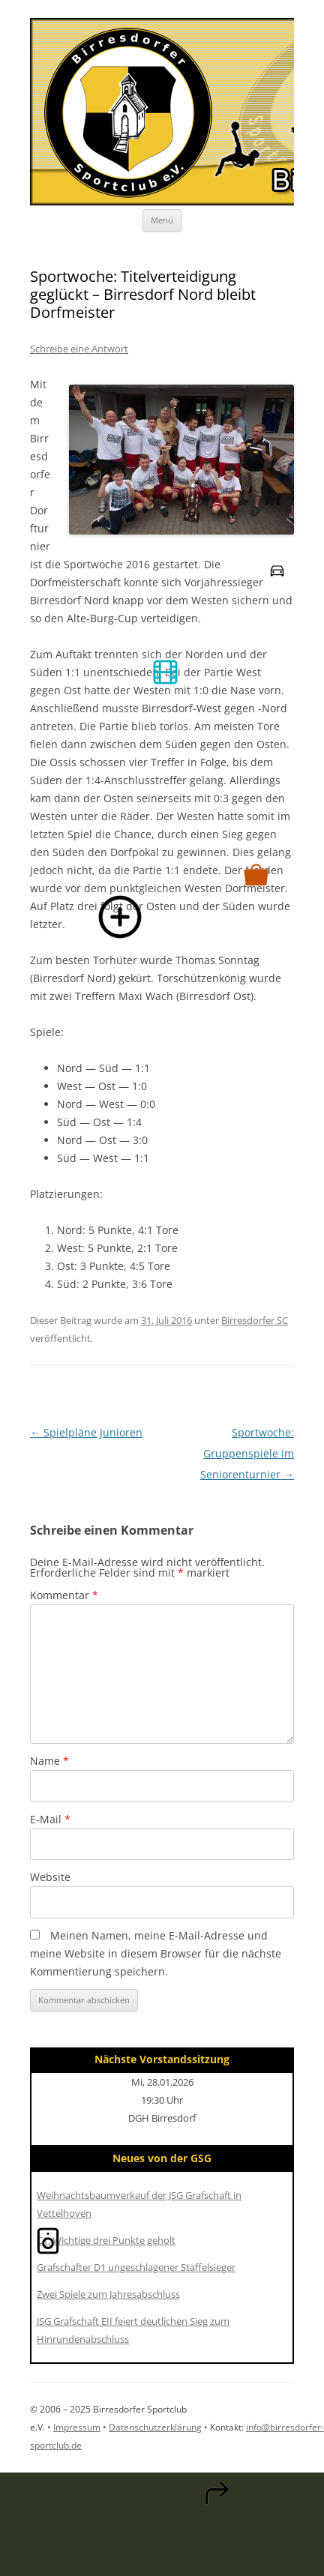  I want to click on share or forward content, so click(217, 2493).